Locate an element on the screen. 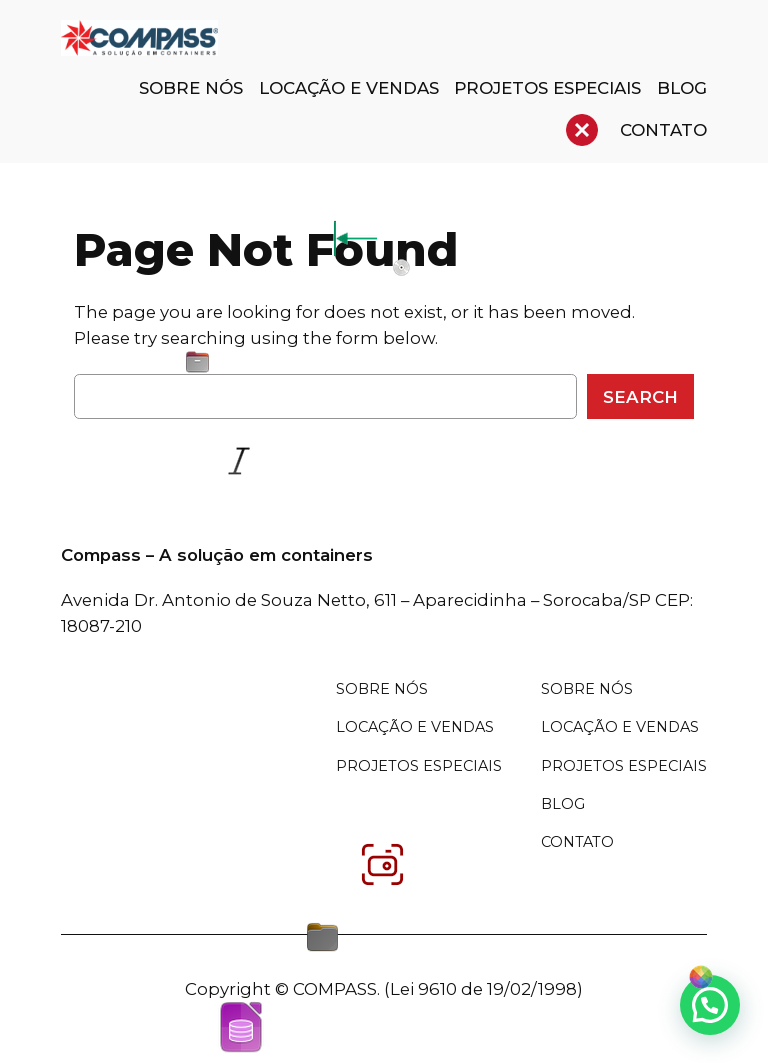 This screenshot has height=1063, width=768. go to the first item in a list or sequence is located at coordinates (355, 238).